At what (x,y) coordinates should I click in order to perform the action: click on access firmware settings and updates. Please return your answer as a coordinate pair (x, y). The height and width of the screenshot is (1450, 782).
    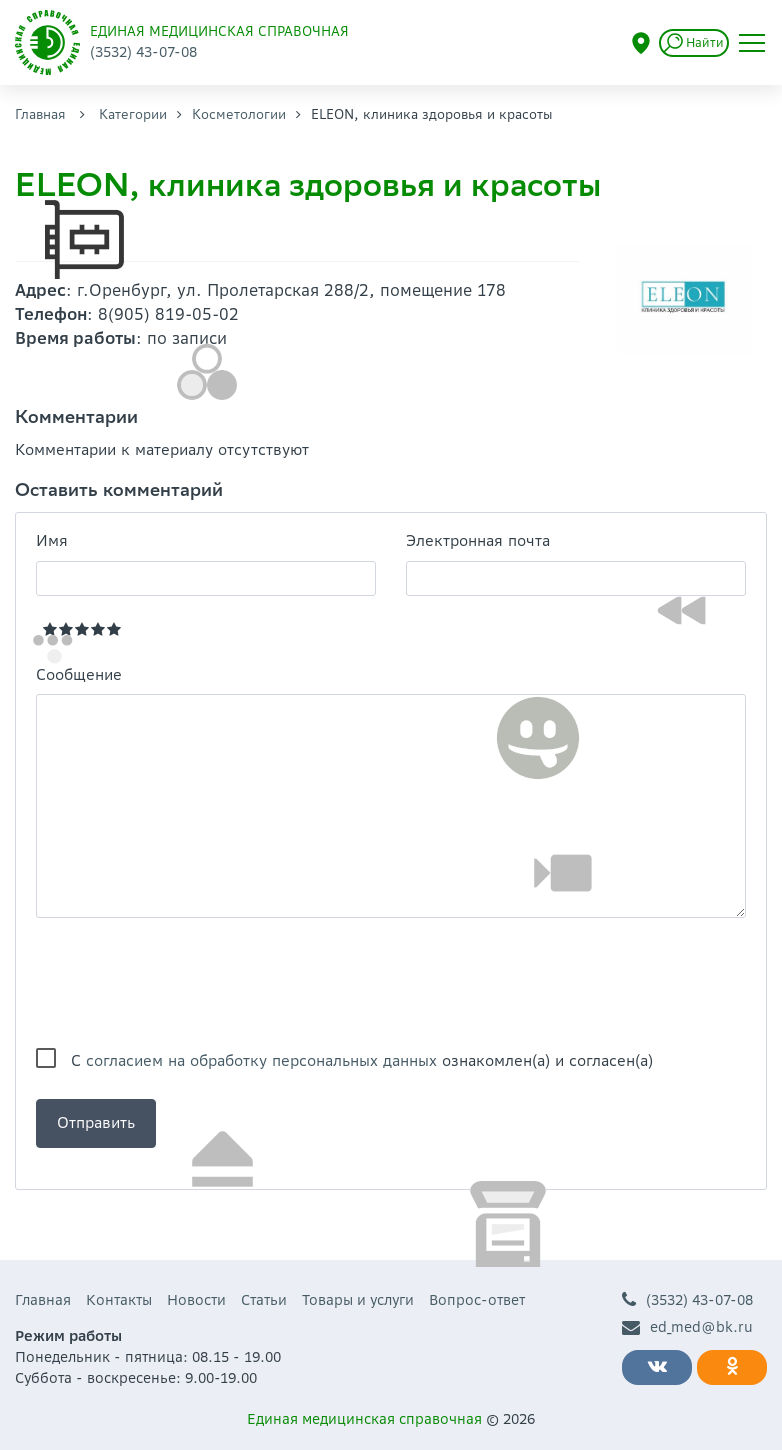
    Looking at the image, I should click on (84, 239).